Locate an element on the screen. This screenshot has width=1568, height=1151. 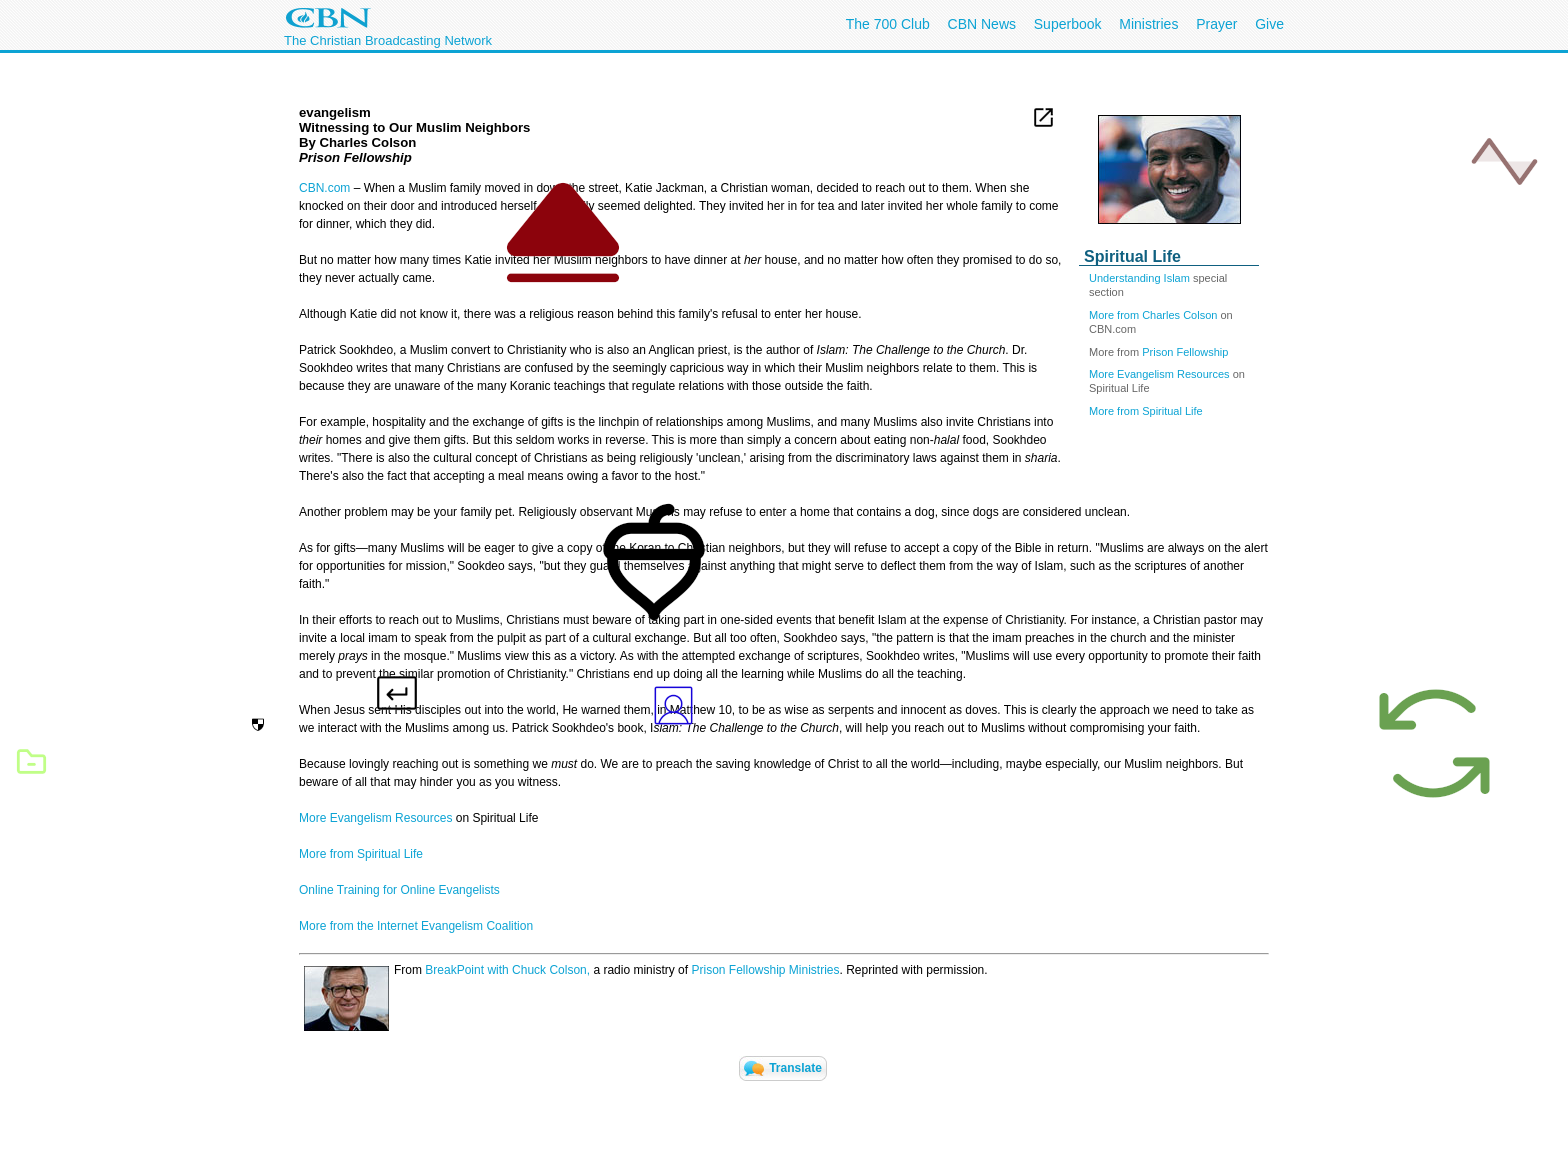
refresh or reload content is located at coordinates (1434, 743).